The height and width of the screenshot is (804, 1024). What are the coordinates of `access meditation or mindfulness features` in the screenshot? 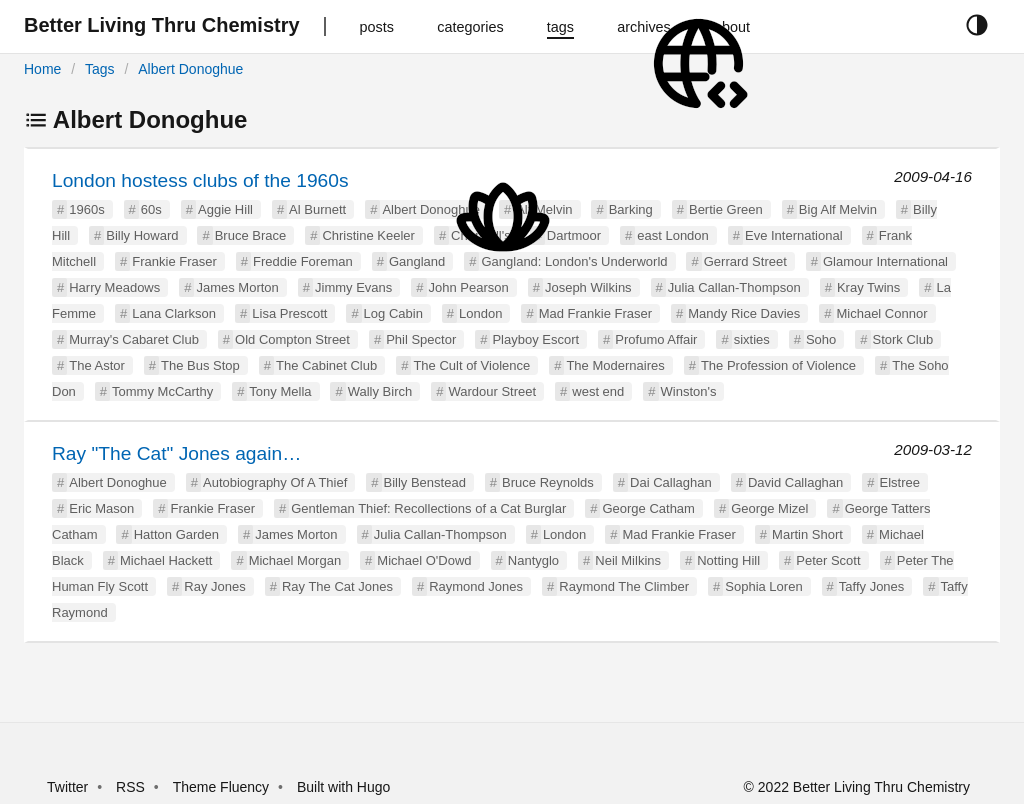 It's located at (503, 220).